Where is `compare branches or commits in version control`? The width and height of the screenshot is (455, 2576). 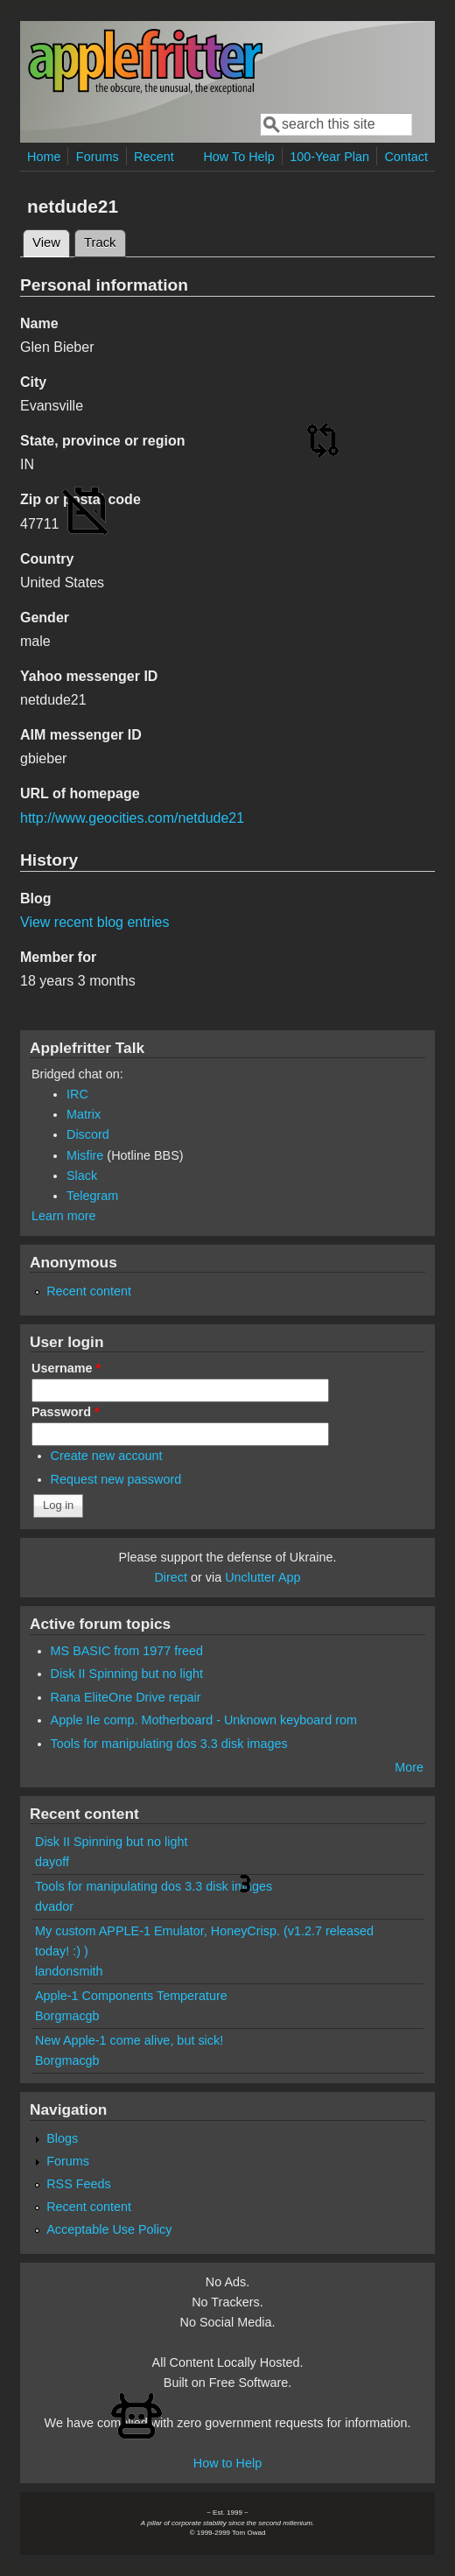
compare branches or commits in version control is located at coordinates (323, 440).